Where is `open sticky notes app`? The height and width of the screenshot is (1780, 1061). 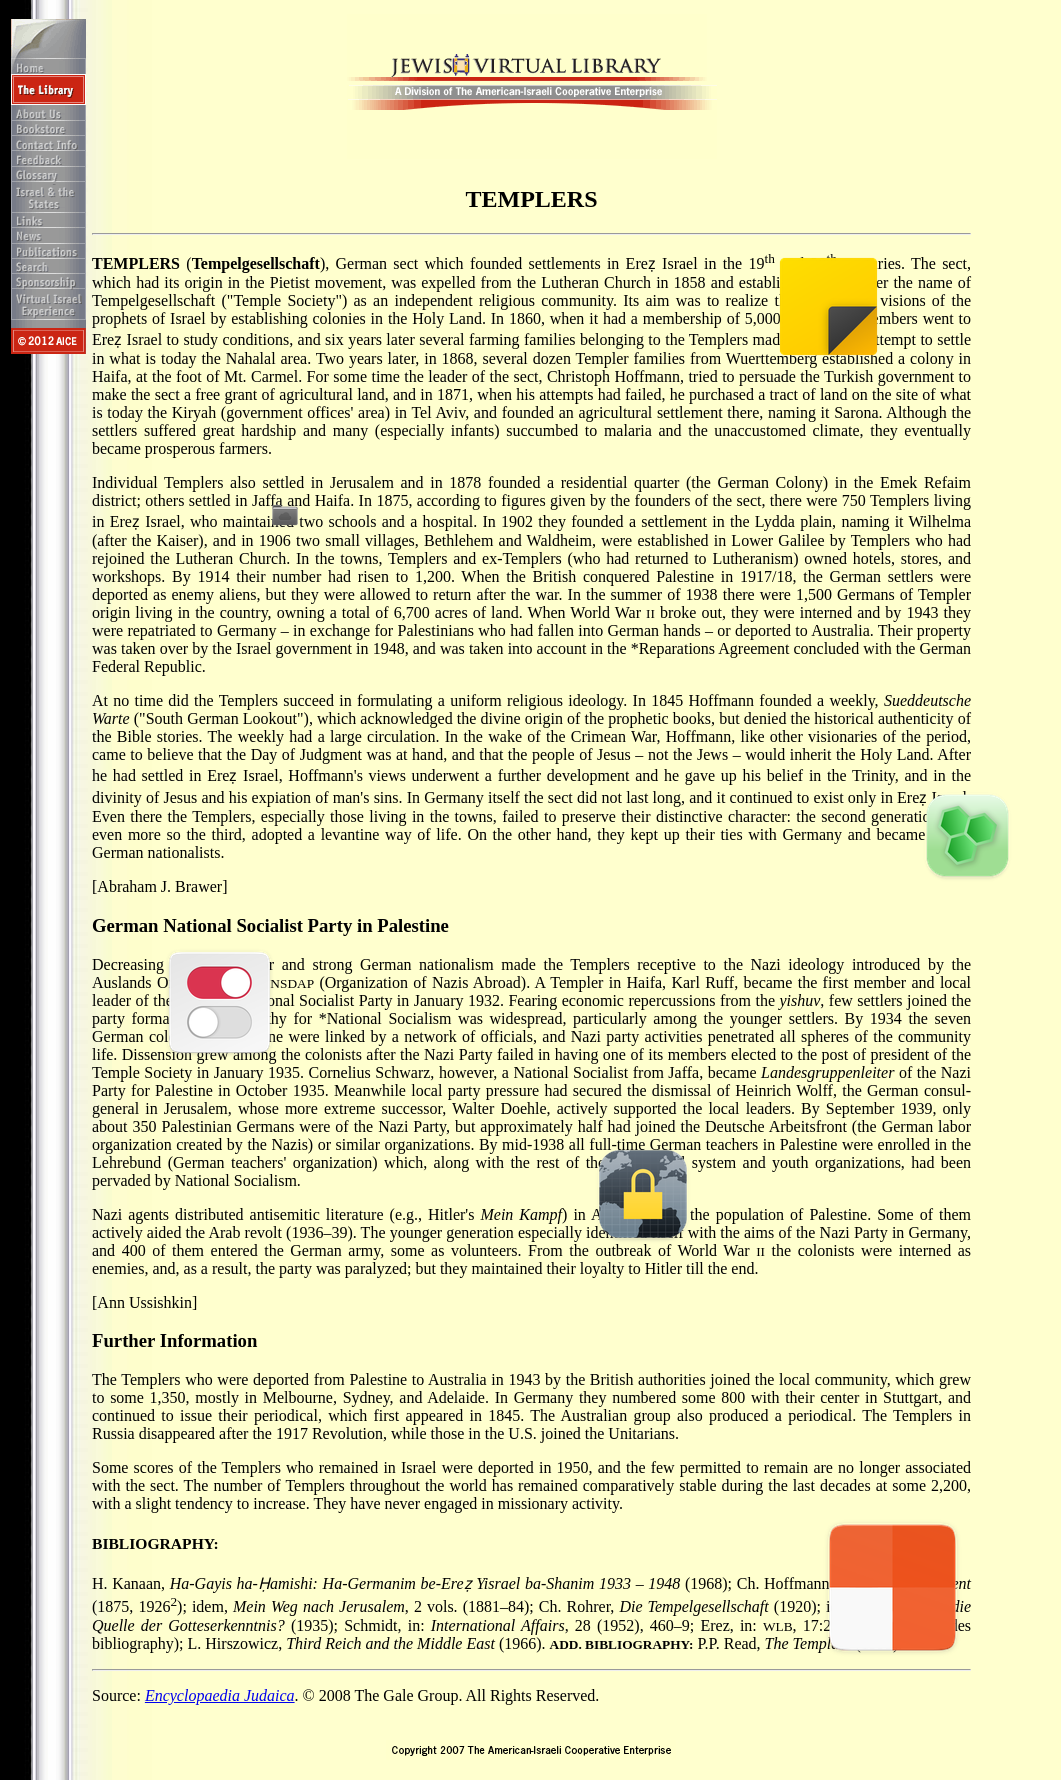
open sticky notes app is located at coordinates (828, 306).